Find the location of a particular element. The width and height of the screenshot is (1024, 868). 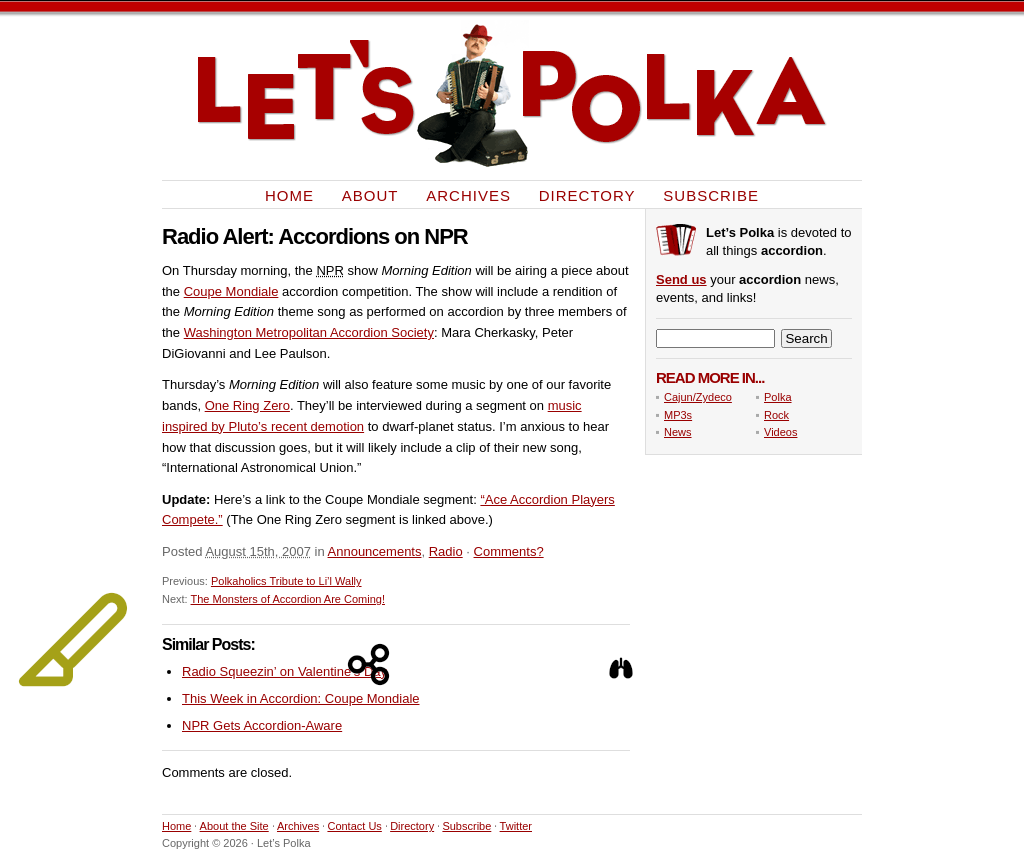

slice or cut selected content is located at coordinates (73, 642).